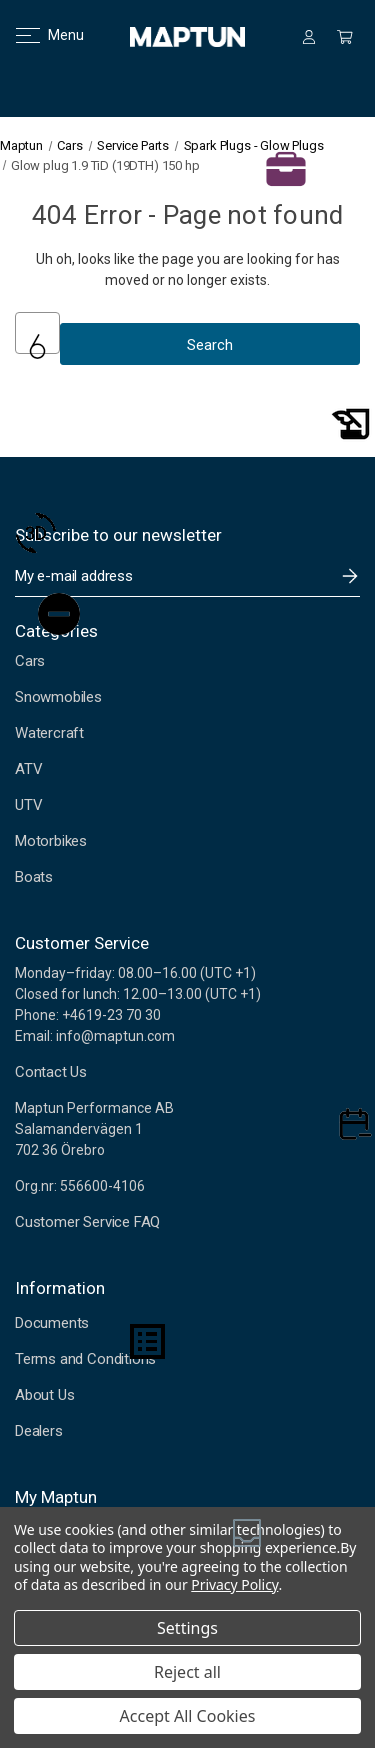 This screenshot has height=1748, width=375. I want to click on rotate object to view in 3d, so click(36, 533).